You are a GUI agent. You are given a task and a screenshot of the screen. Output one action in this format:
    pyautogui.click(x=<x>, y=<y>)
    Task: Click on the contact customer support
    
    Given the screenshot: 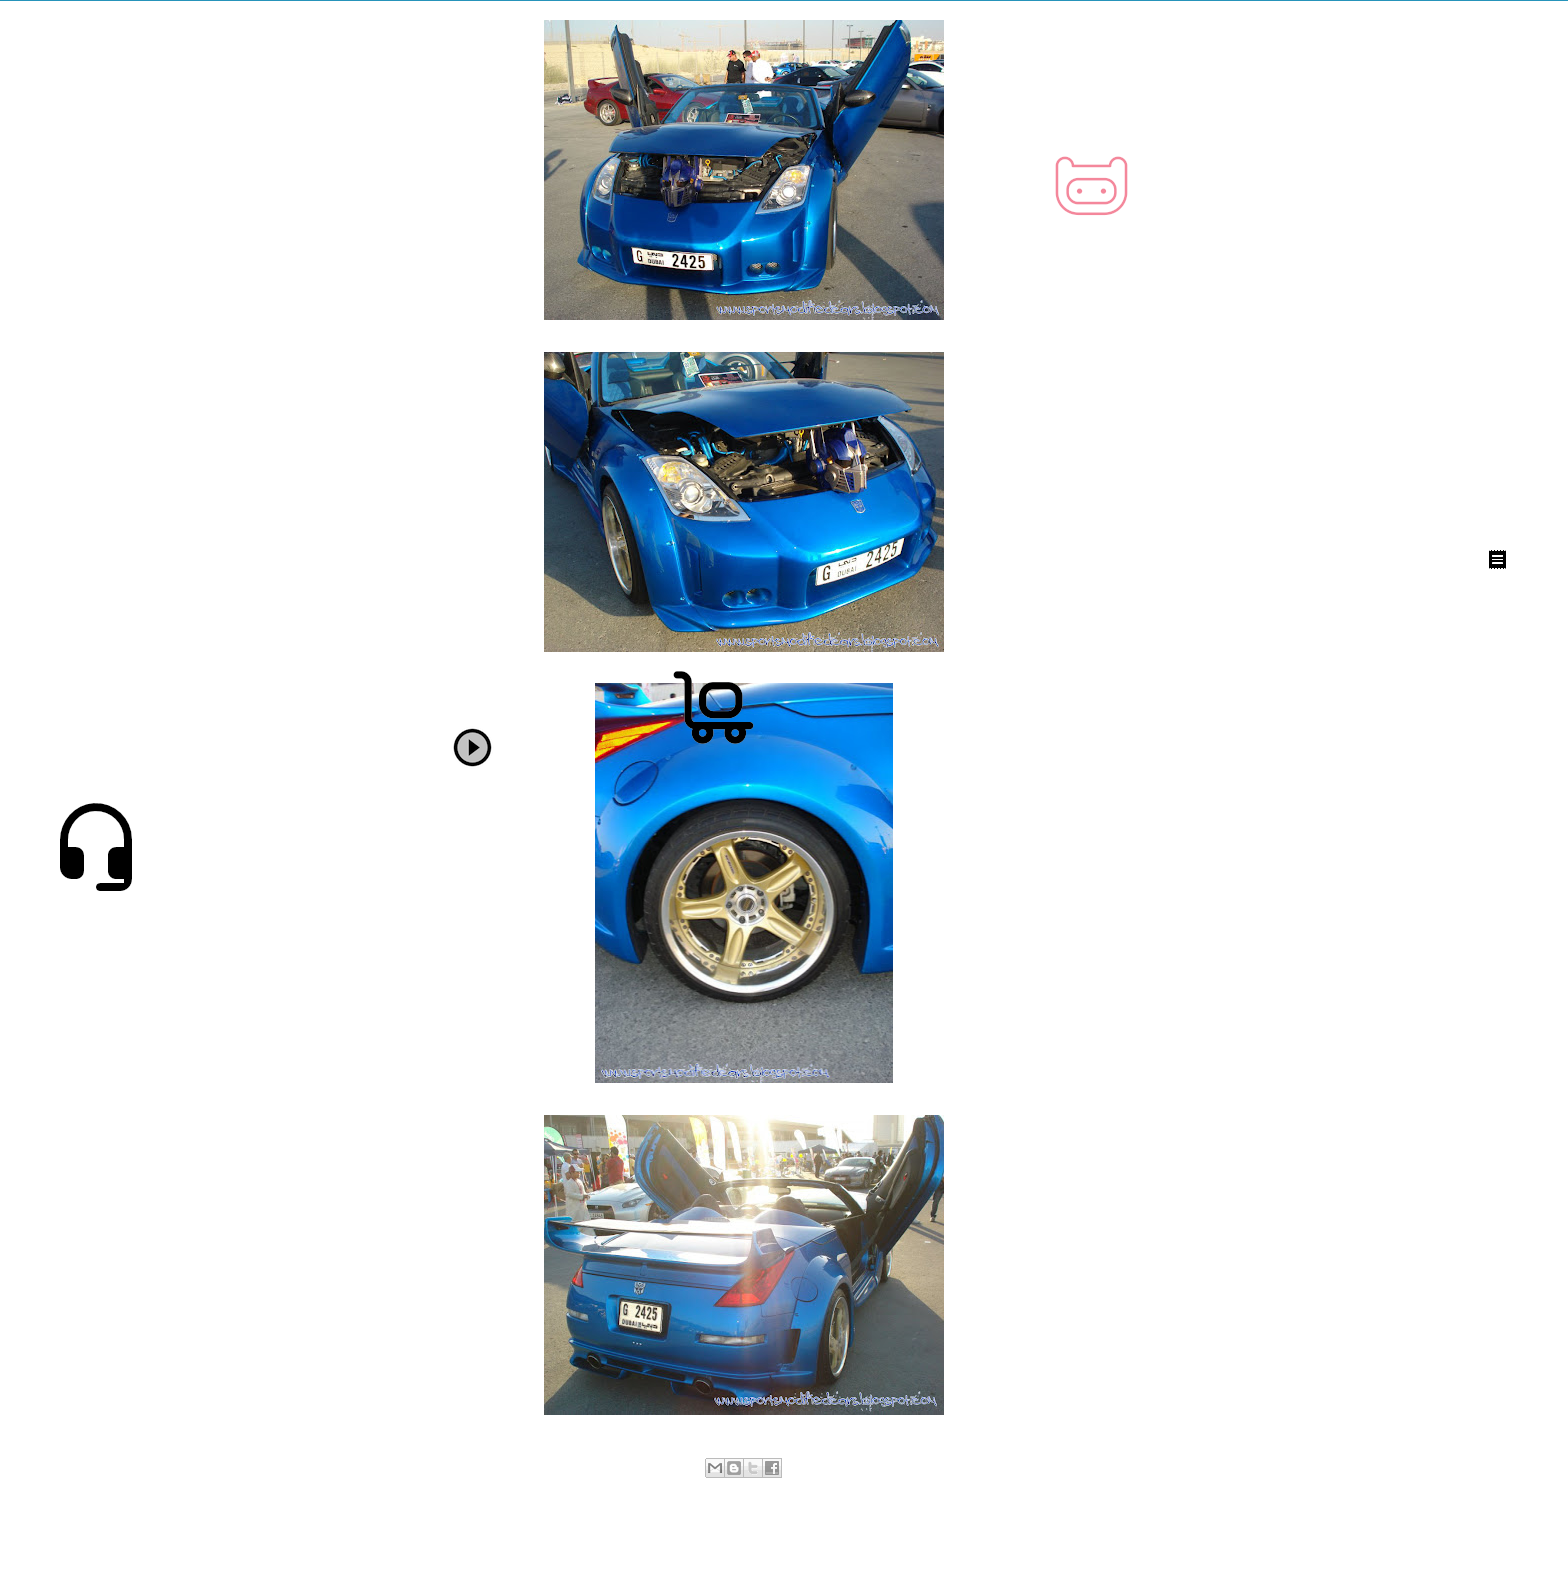 What is the action you would take?
    pyautogui.click(x=96, y=847)
    